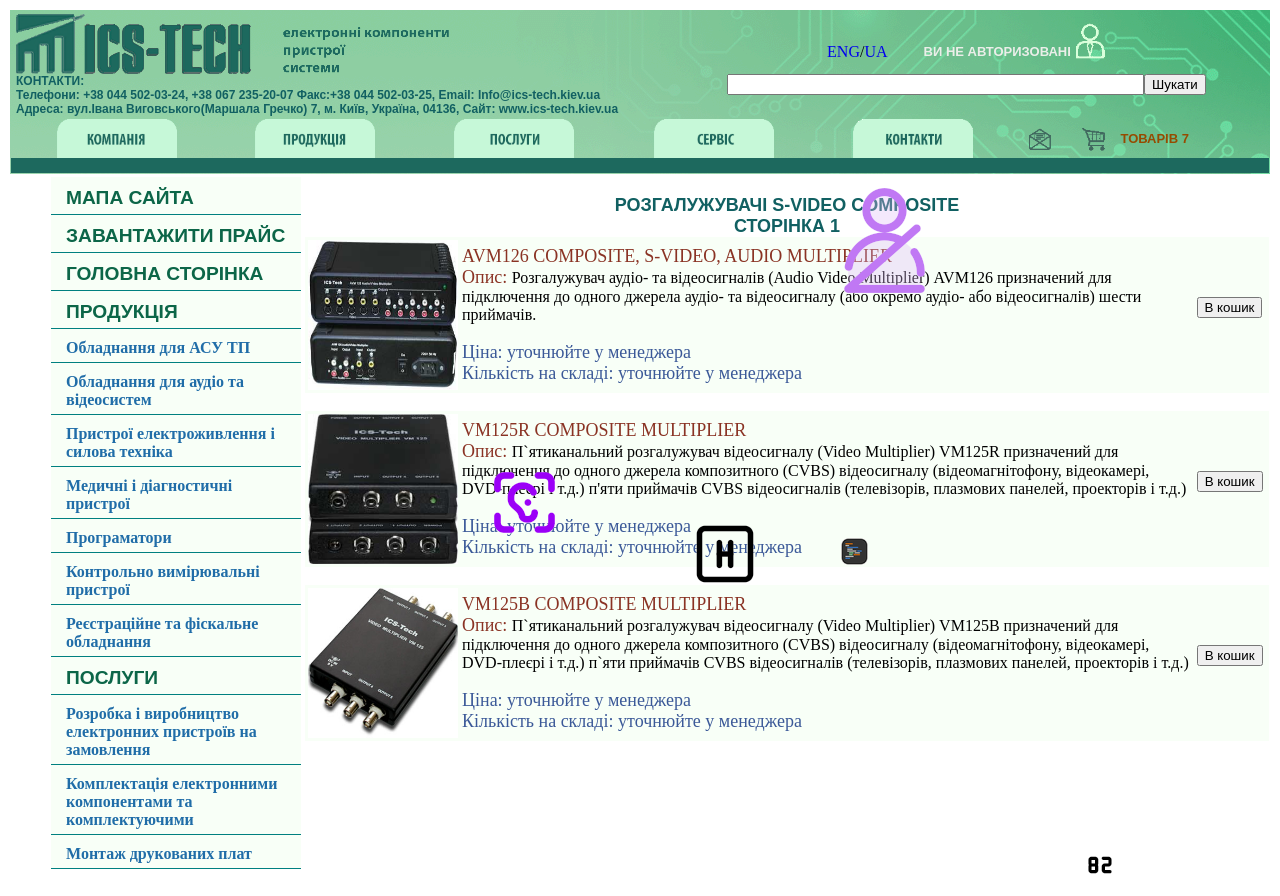 The width and height of the screenshot is (1280, 896). I want to click on scan or identify using ear biometrics, so click(524, 502).